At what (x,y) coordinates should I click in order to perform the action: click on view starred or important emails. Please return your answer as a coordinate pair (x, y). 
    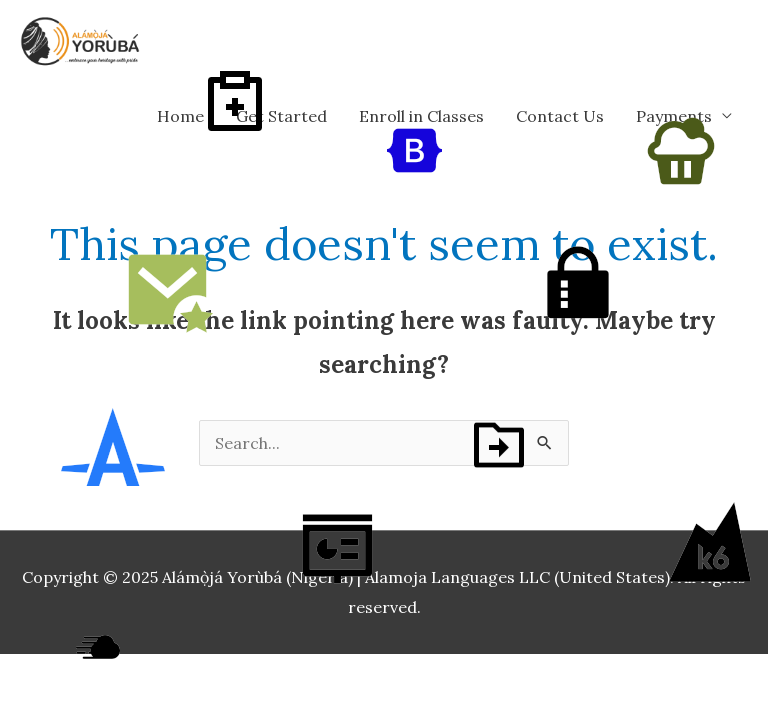
    Looking at the image, I should click on (167, 289).